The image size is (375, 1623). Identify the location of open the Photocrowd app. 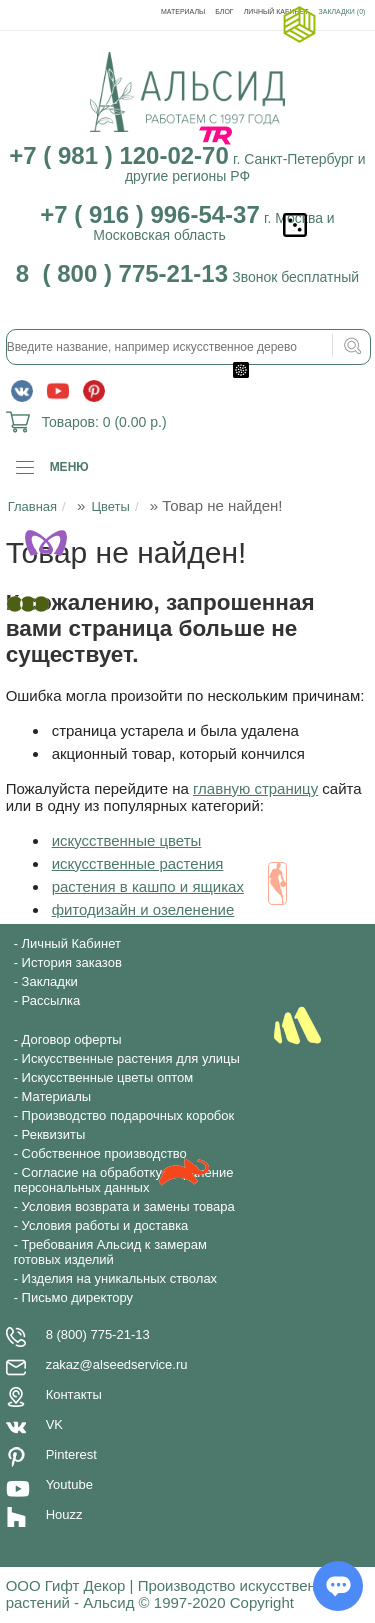
(241, 370).